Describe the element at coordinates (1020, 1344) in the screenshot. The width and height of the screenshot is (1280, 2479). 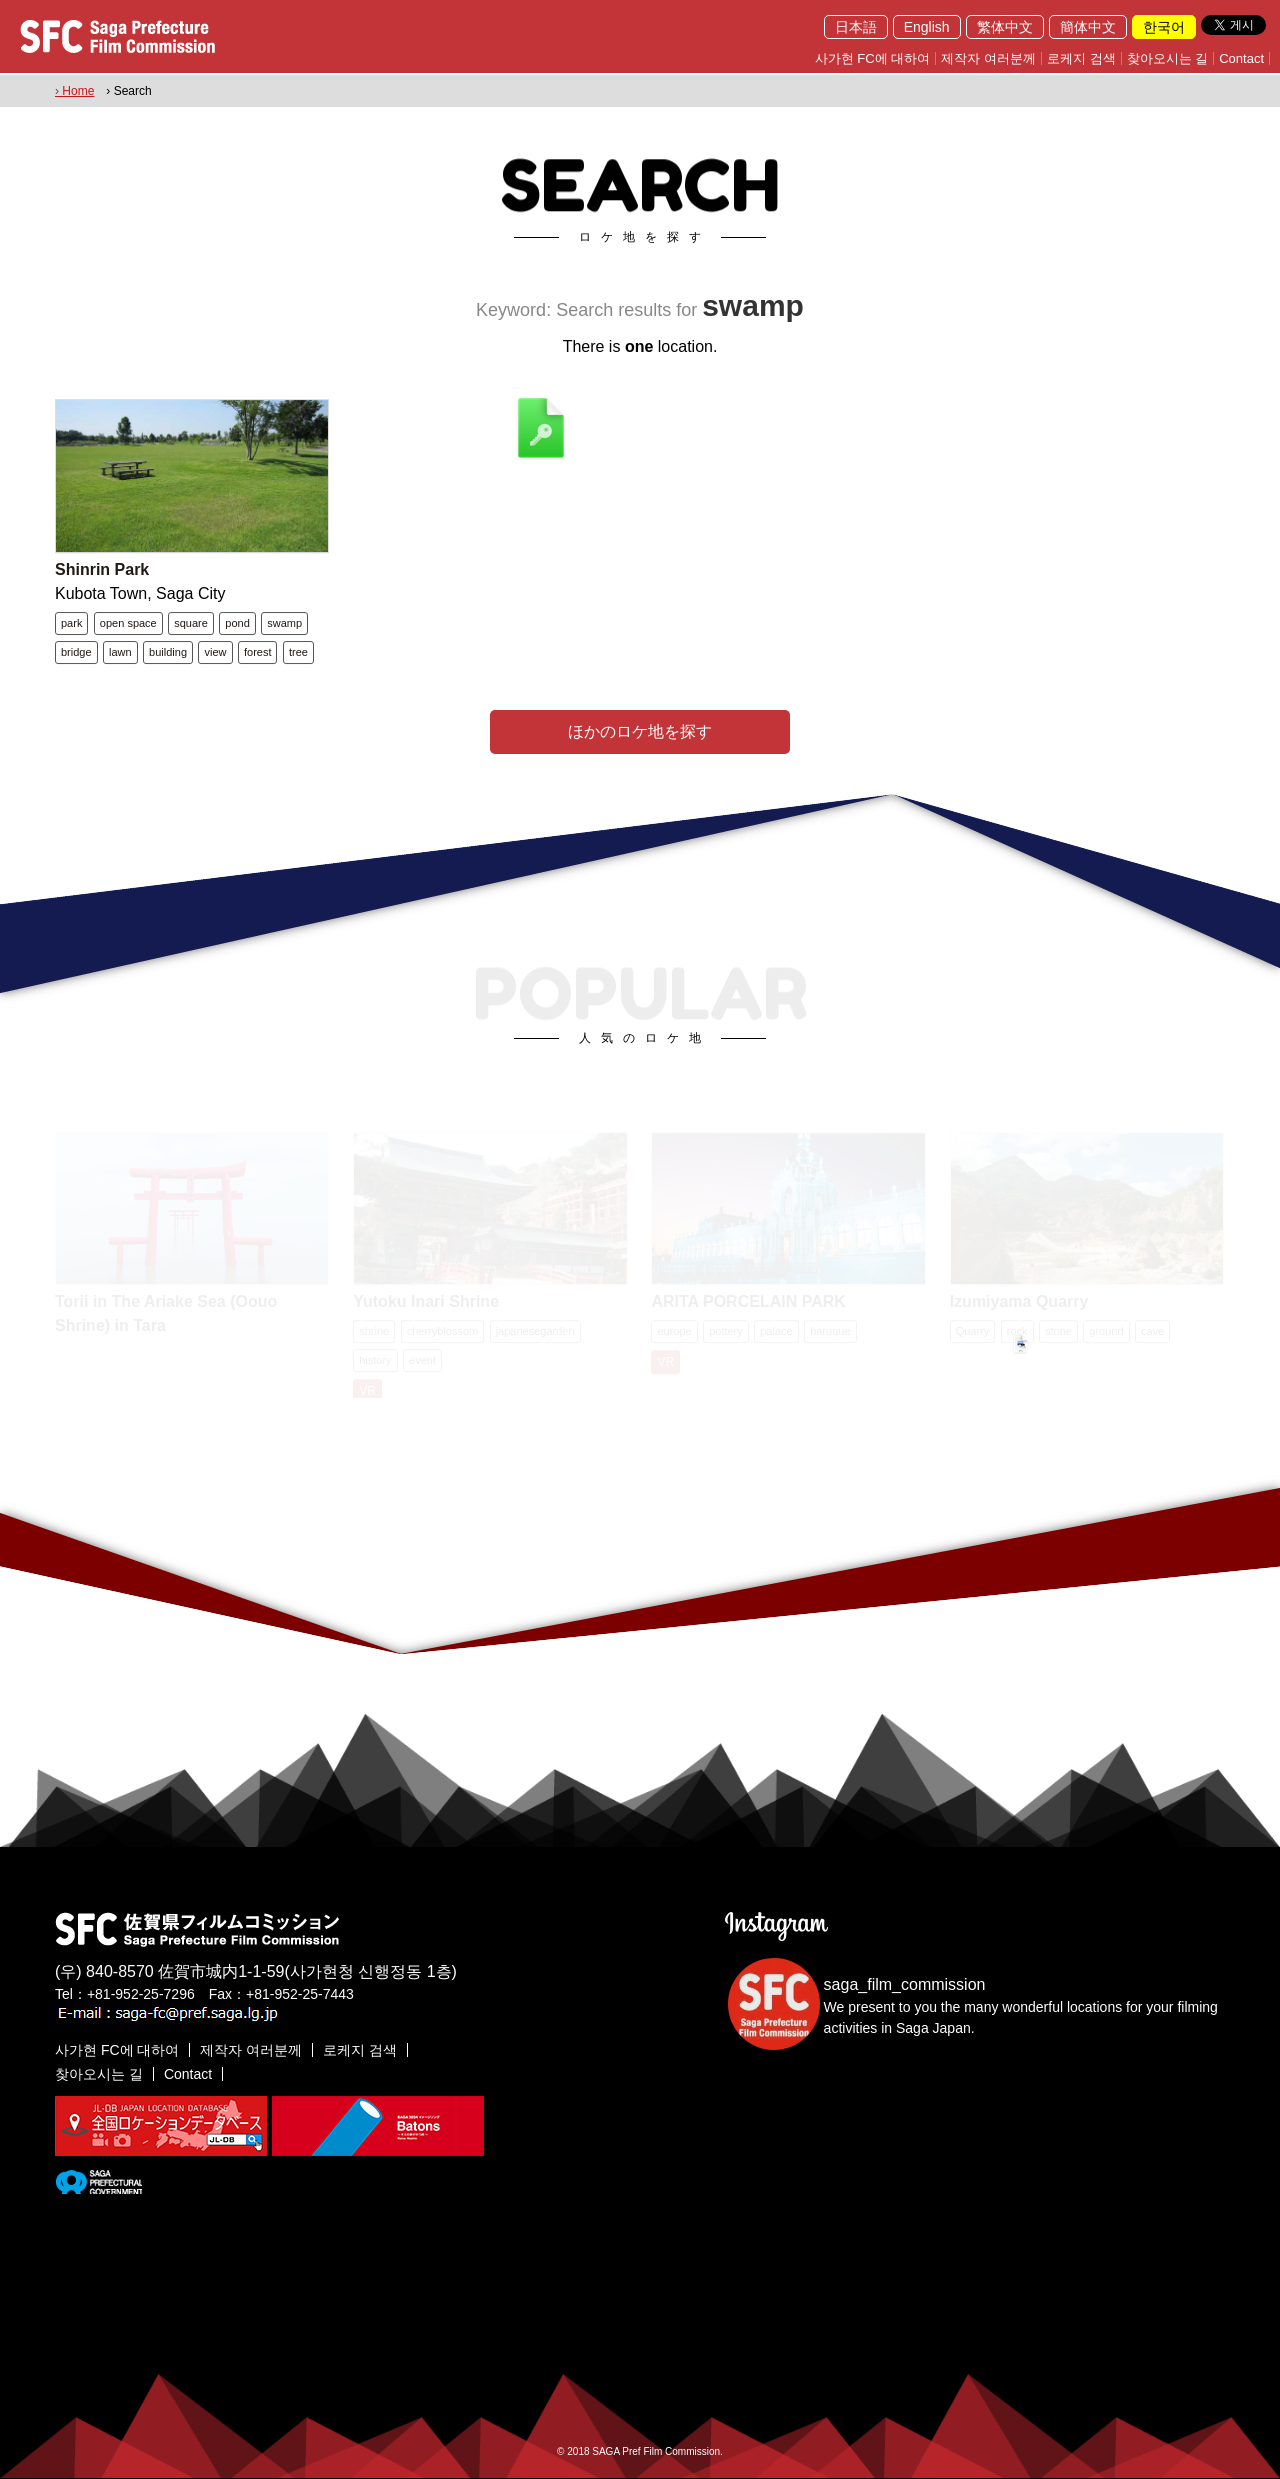
I see `a jpg image file` at that location.